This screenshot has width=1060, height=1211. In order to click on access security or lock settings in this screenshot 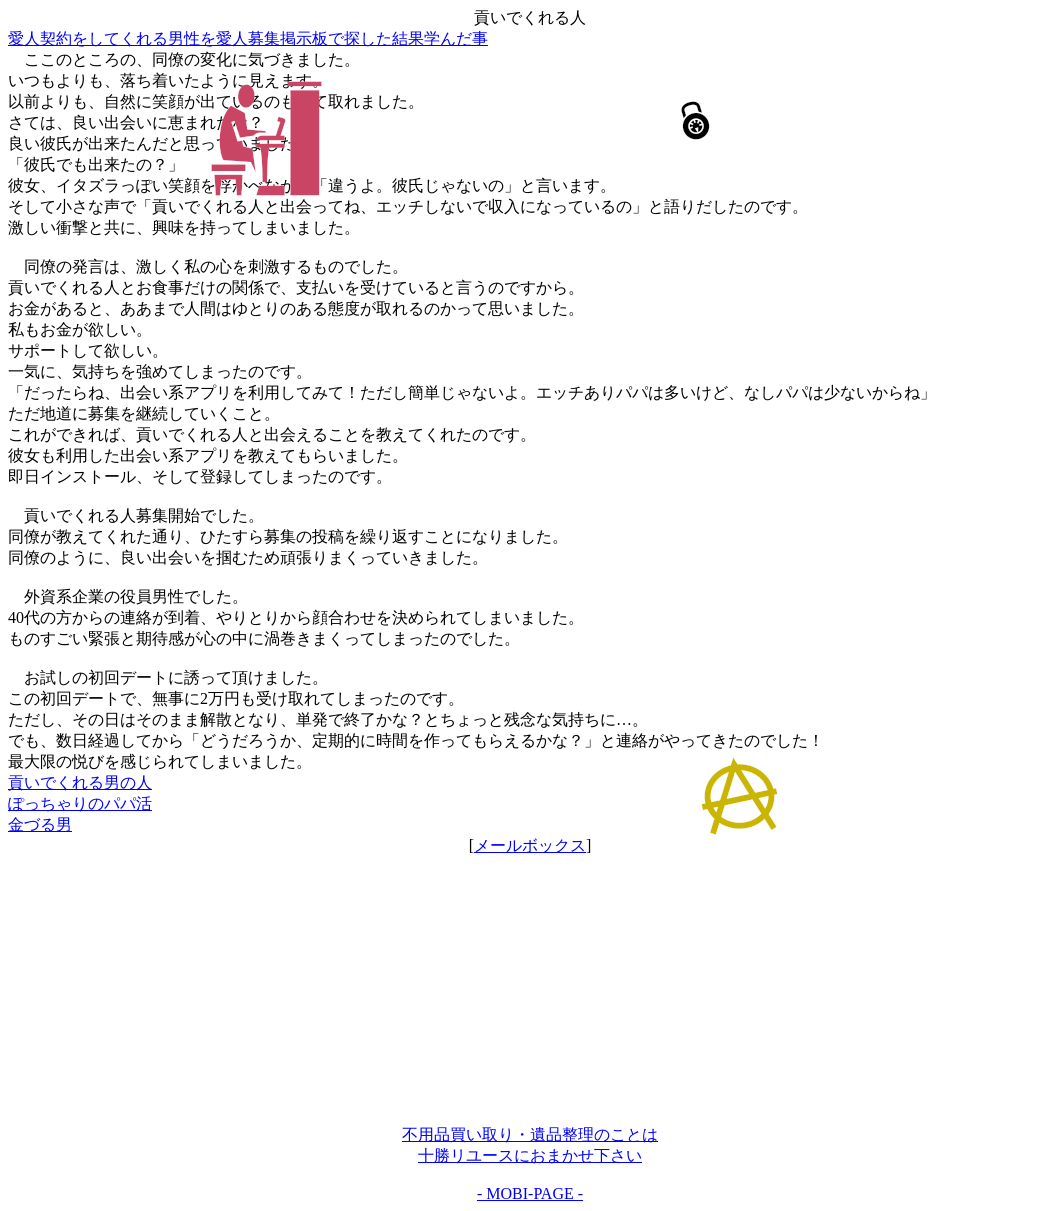, I will do `click(694, 120)`.